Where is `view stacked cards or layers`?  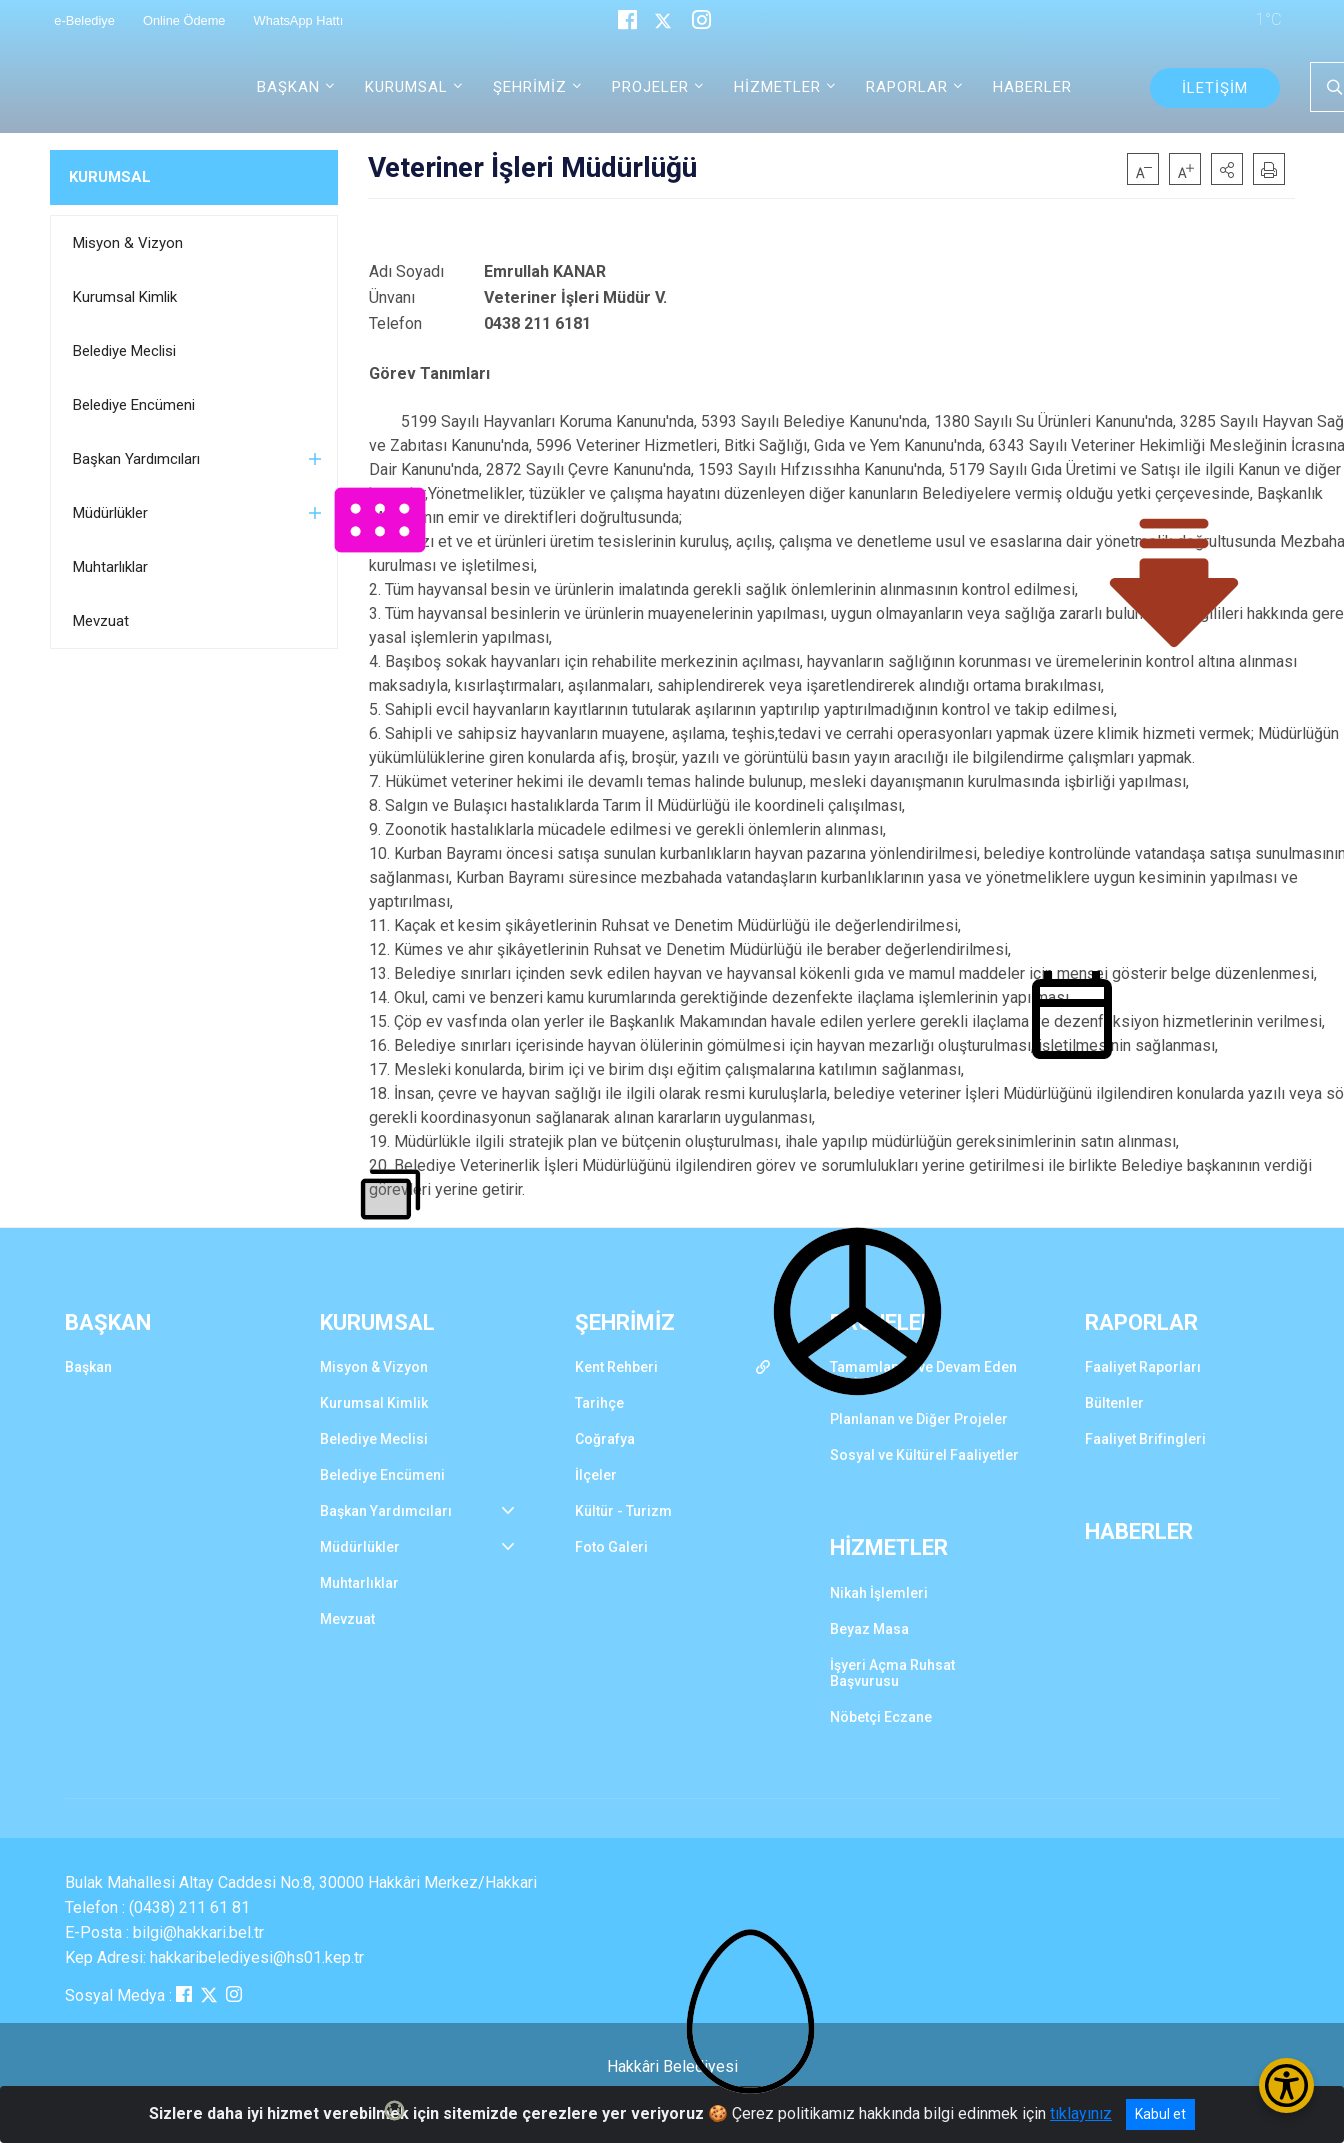
view stacked cards or layers is located at coordinates (390, 1194).